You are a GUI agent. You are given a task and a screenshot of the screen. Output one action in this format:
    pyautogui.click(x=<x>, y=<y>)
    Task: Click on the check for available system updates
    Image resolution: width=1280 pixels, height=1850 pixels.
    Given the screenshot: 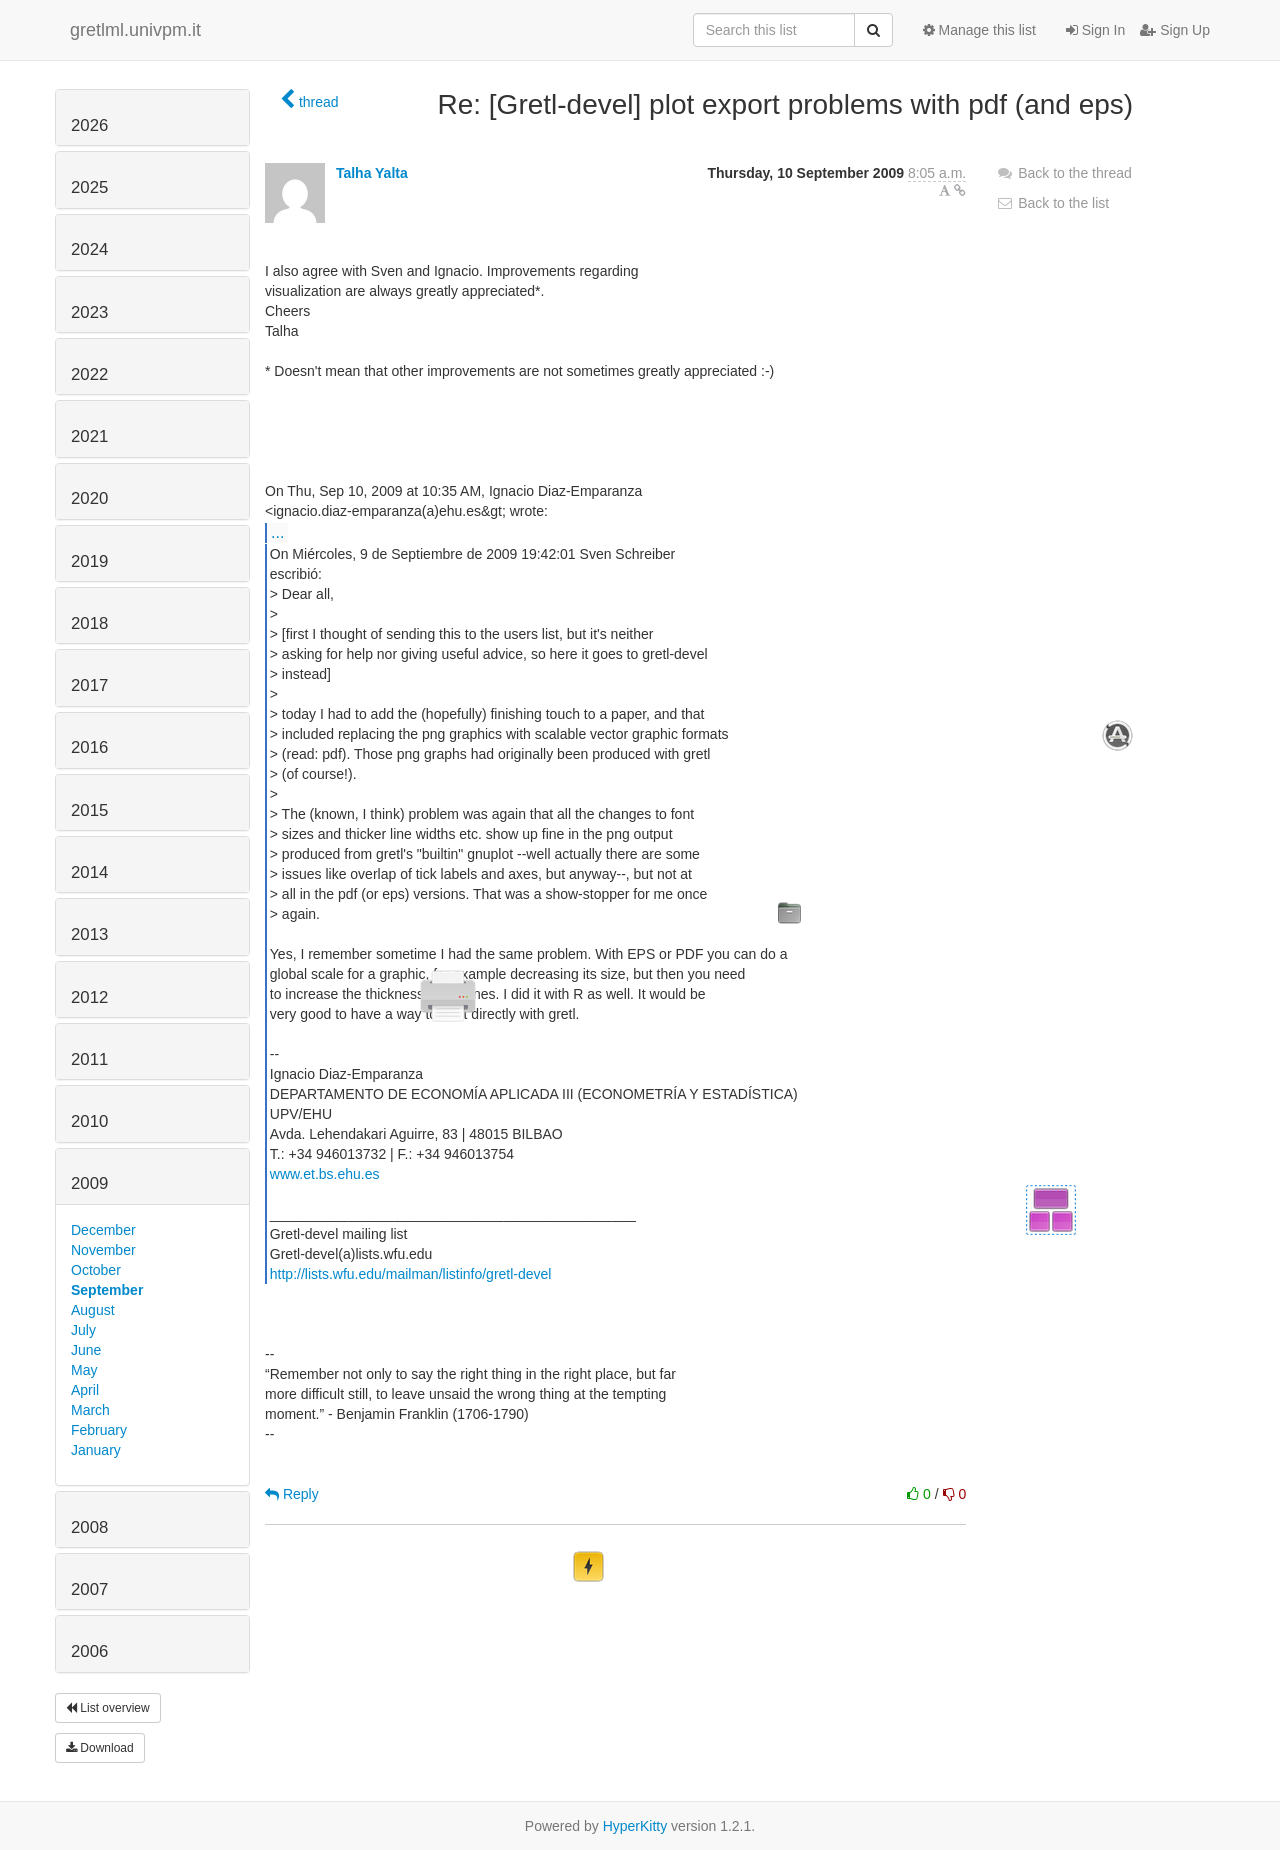 What is the action you would take?
    pyautogui.click(x=1117, y=735)
    